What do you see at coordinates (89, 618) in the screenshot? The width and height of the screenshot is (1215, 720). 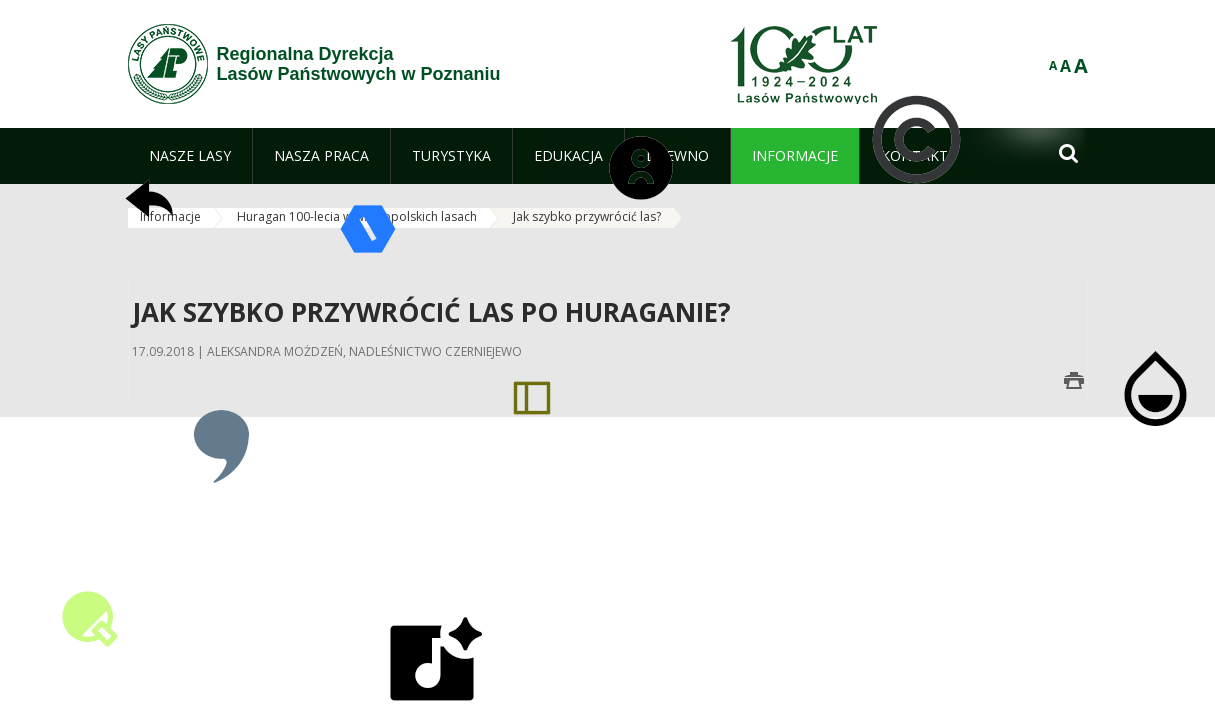 I see `open ping pong or table tennis game` at bounding box center [89, 618].